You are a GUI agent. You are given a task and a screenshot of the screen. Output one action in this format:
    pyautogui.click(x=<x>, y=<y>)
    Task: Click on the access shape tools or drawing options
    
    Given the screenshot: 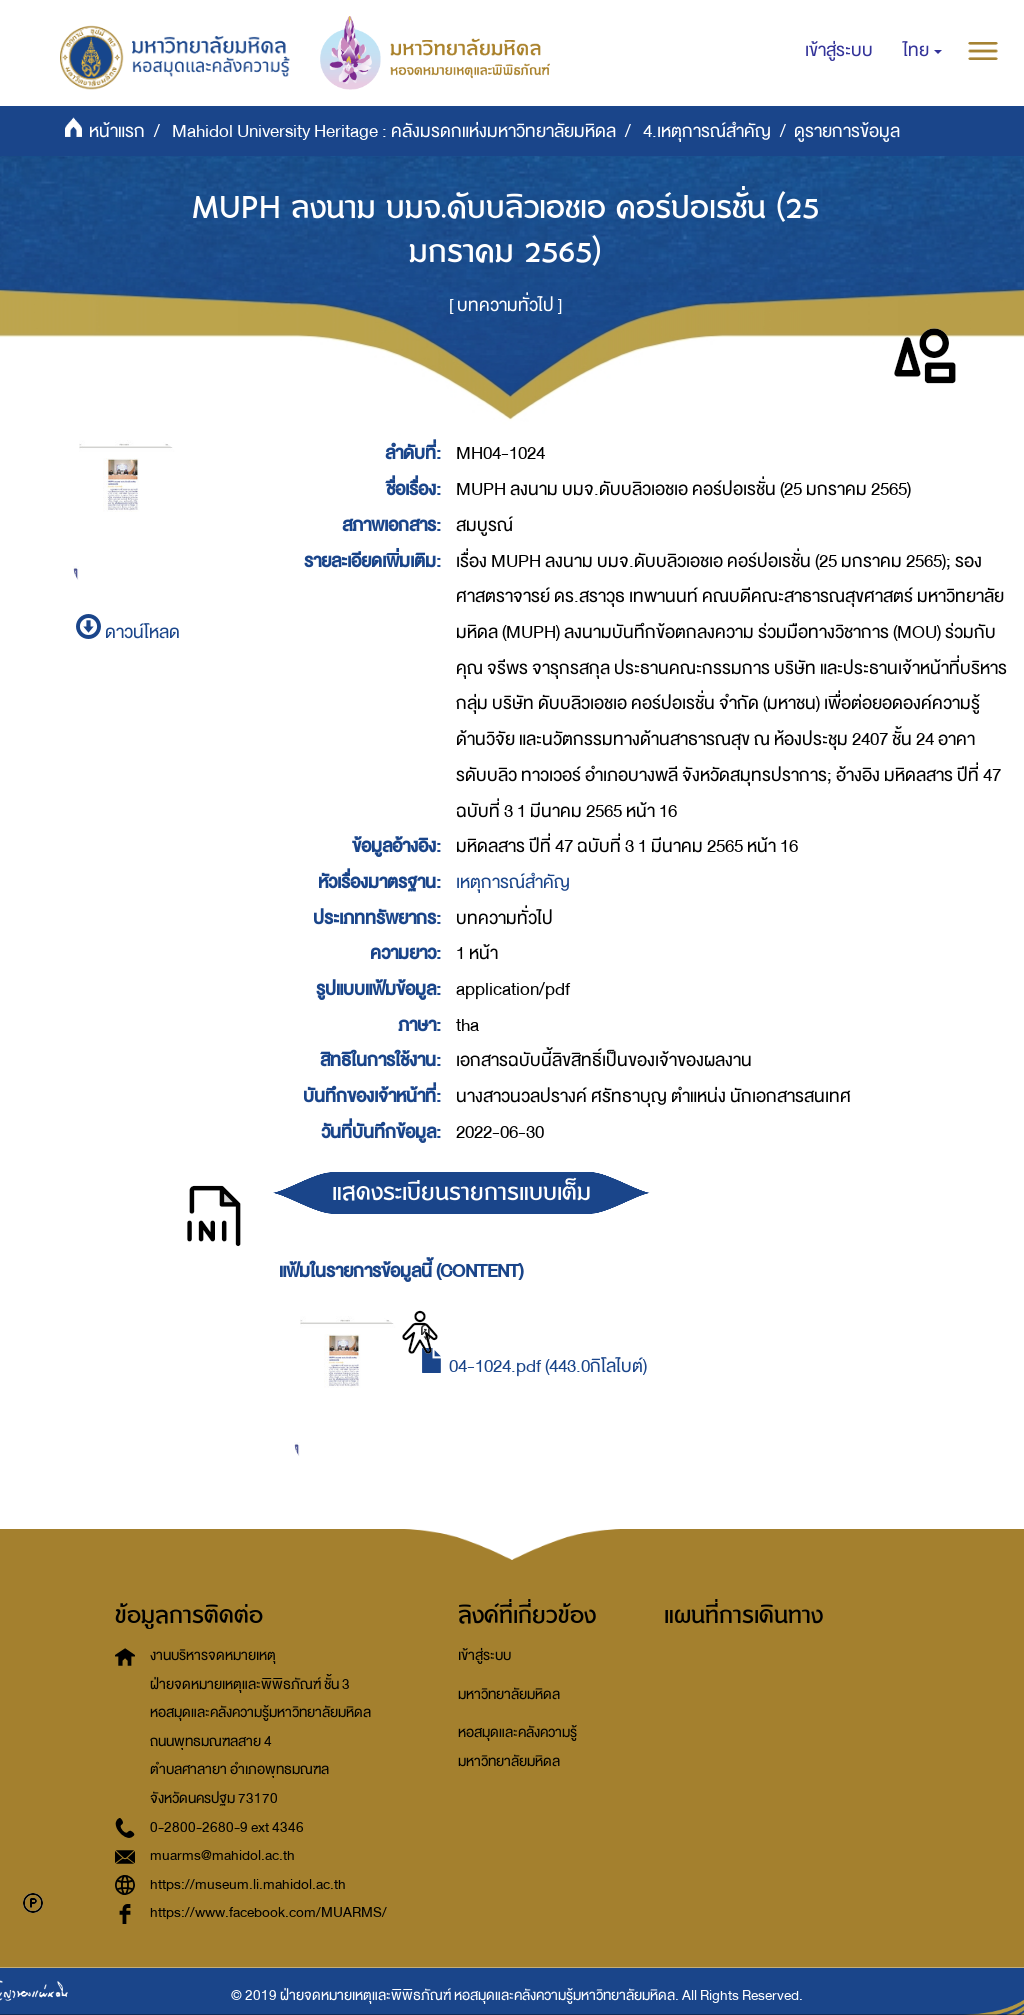 What is the action you would take?
    pyautogui.click(x=926, y=358)
    